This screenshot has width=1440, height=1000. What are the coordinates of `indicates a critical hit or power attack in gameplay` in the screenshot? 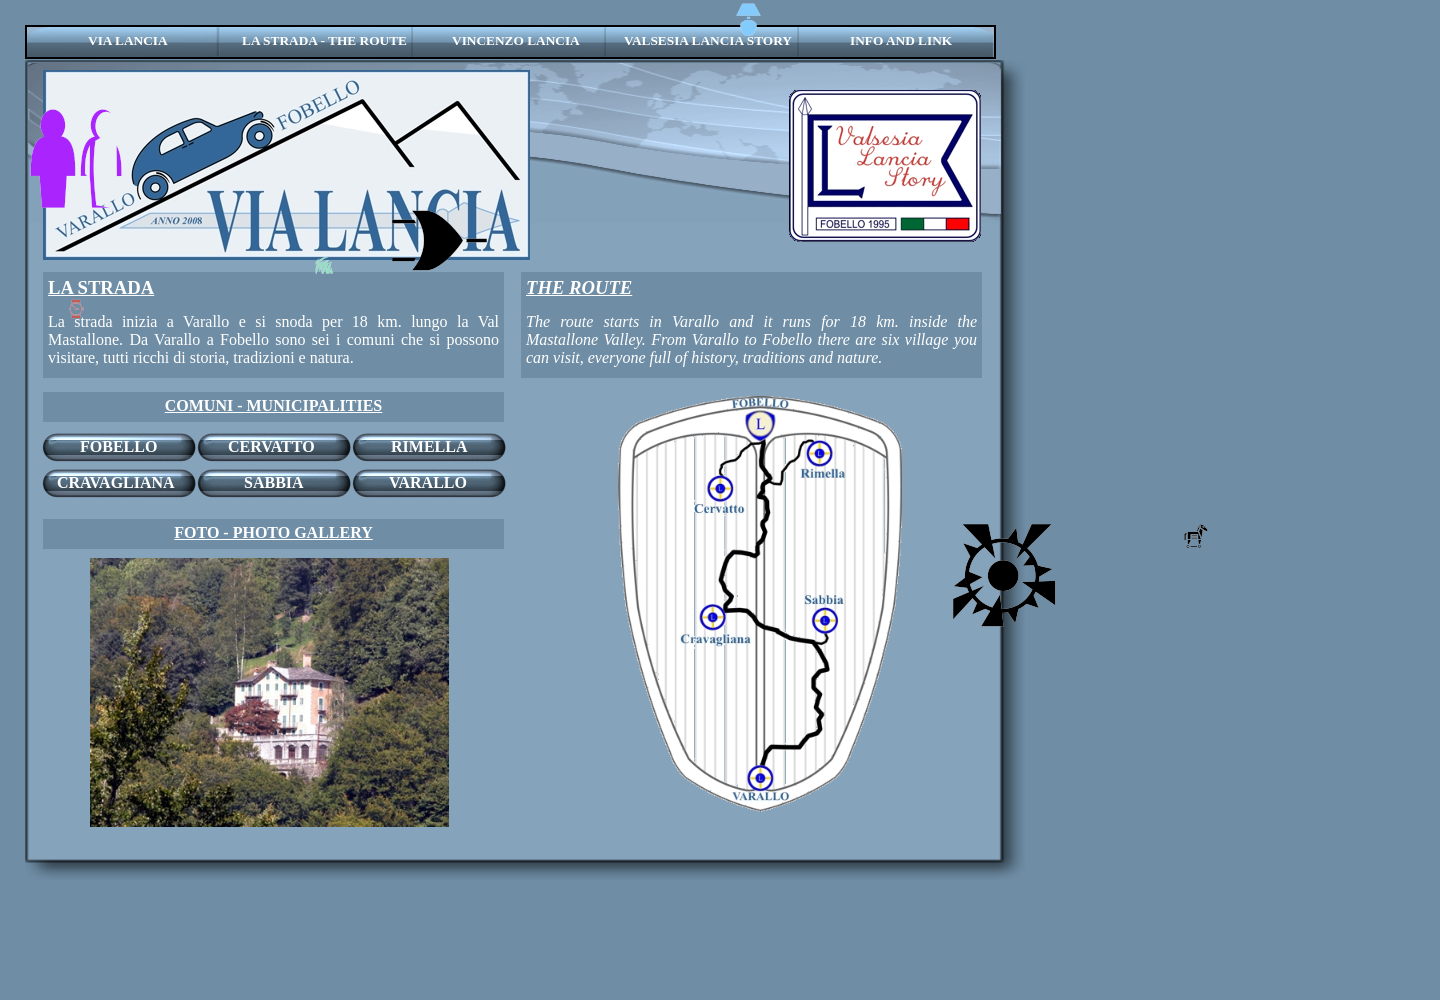 It's located at (1004, 575).